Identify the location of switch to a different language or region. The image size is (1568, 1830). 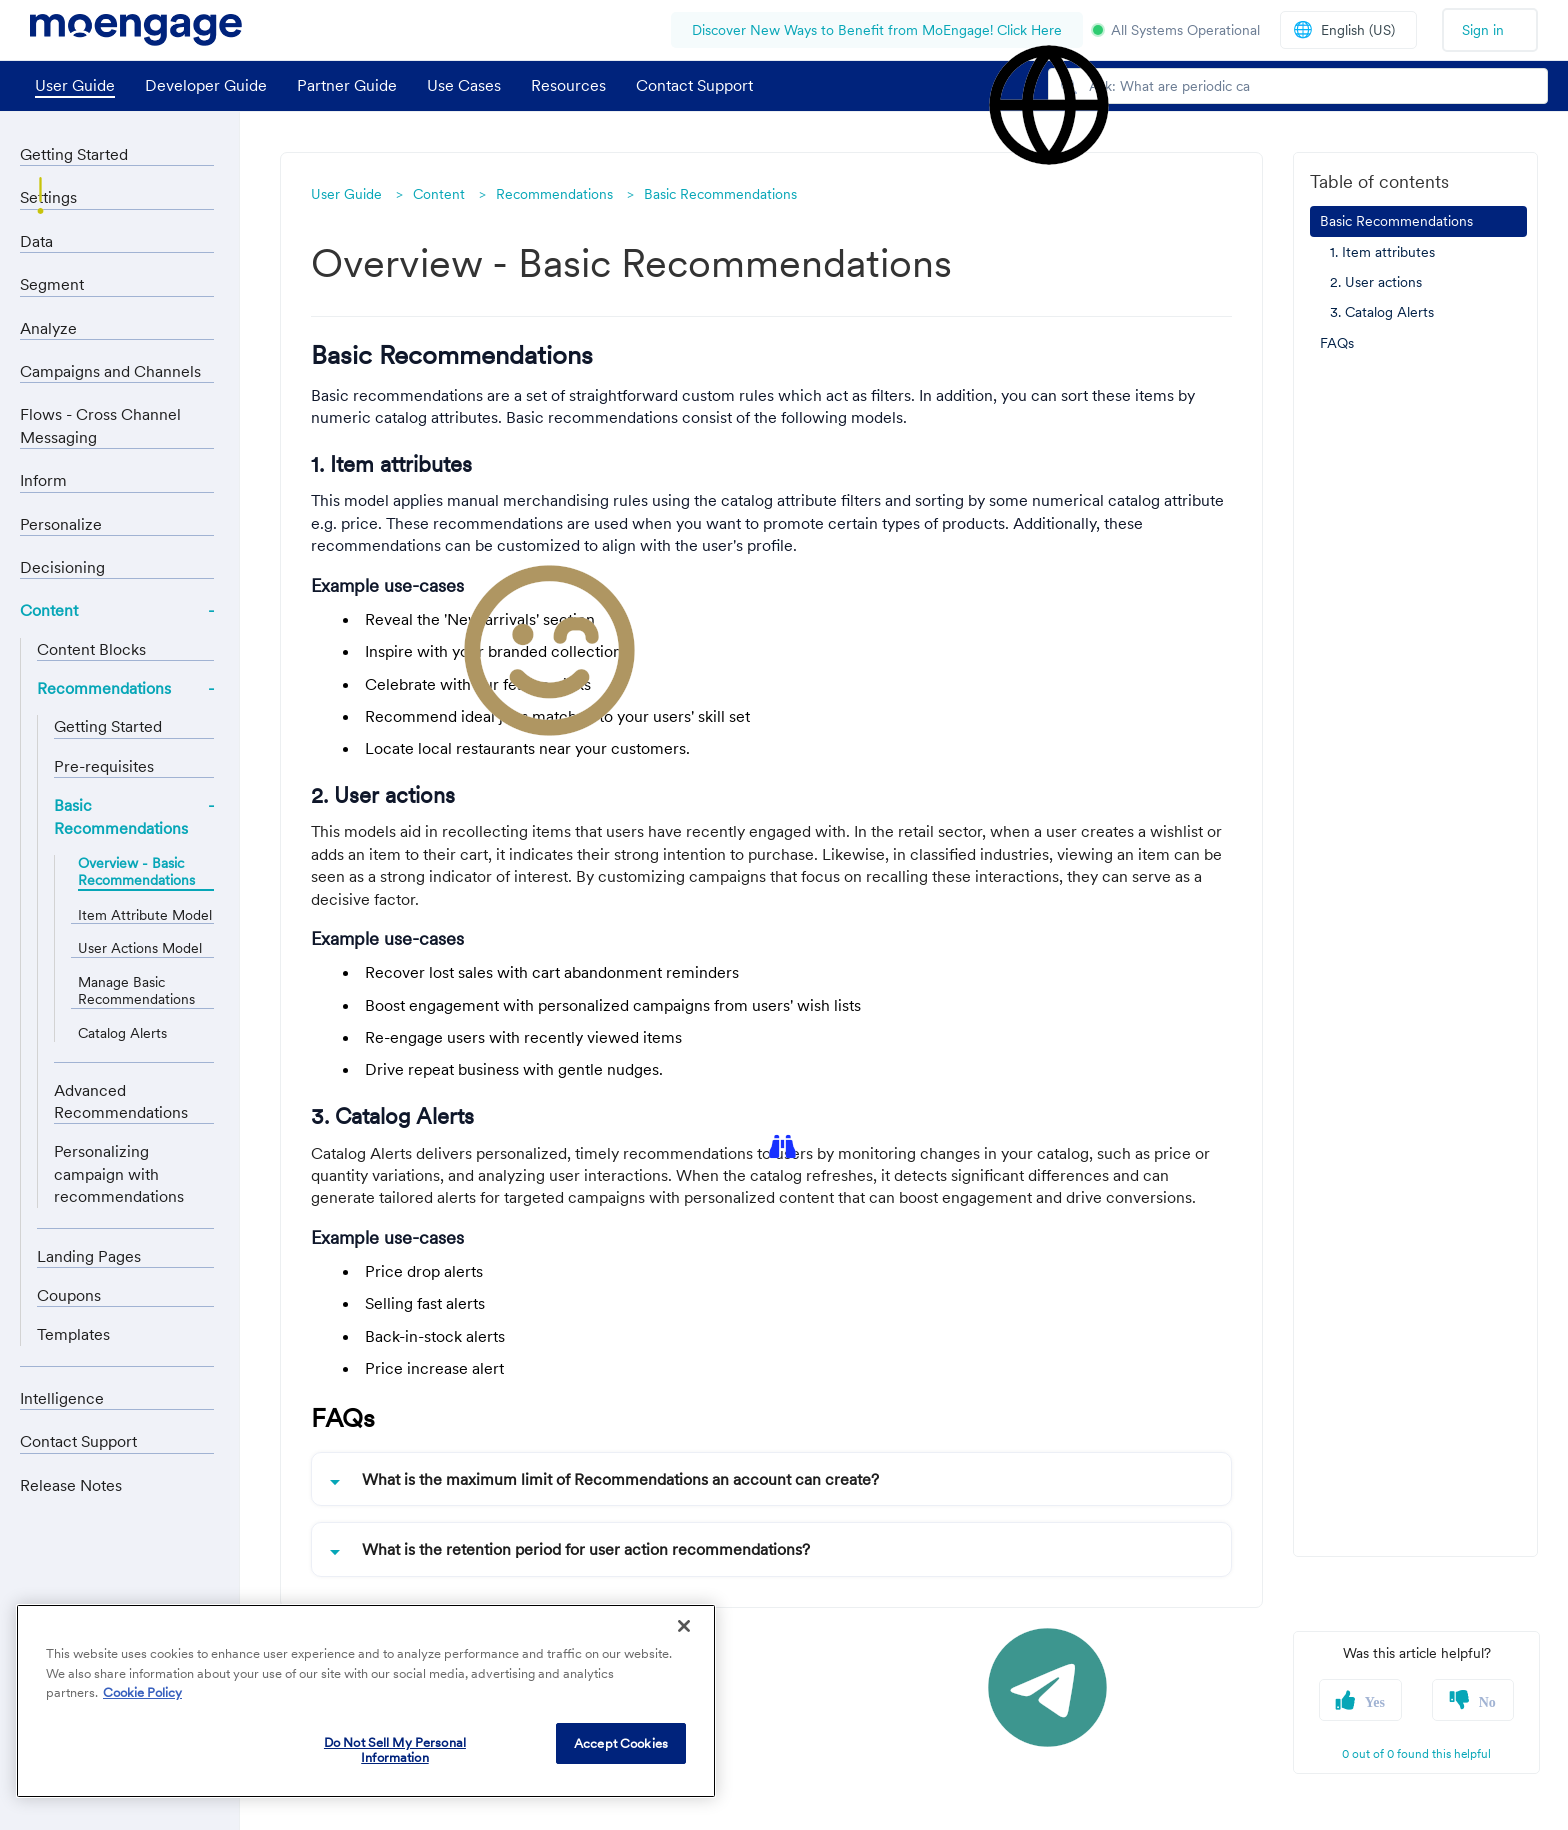
(1049, 105).